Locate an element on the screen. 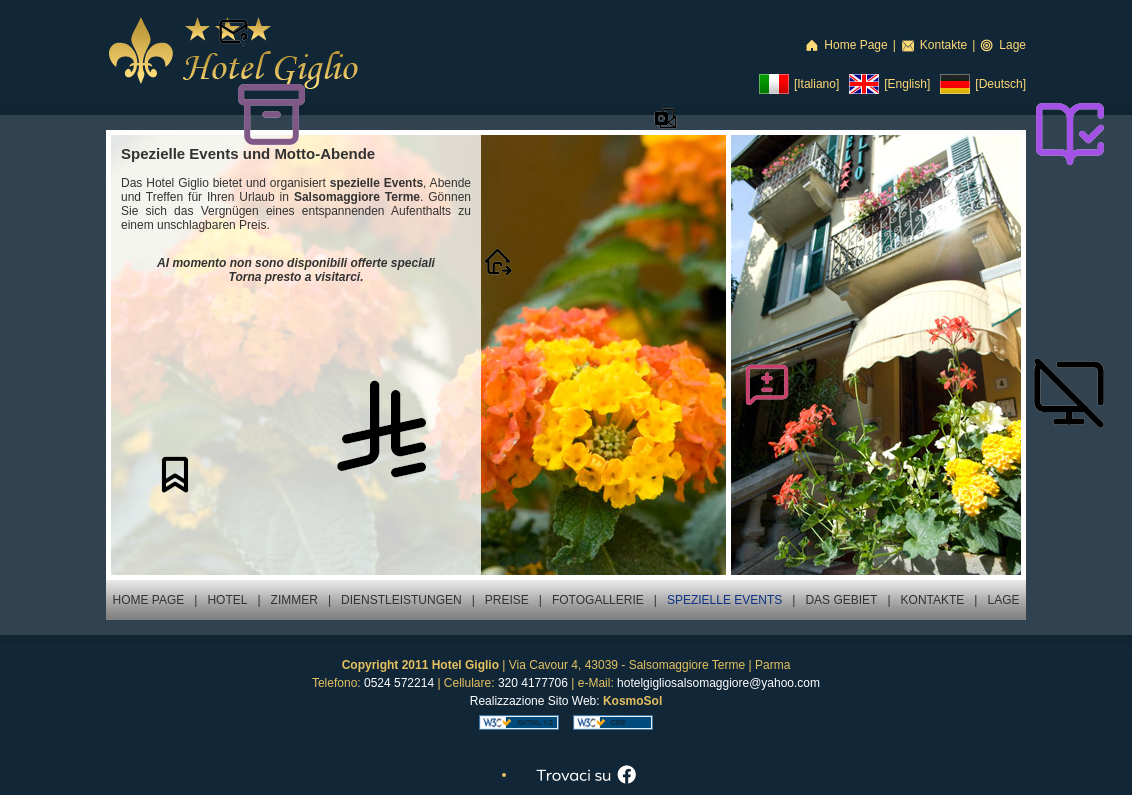 This screenshot has height=795, width=1132. access email help or support is located at coordinates (233, 31).